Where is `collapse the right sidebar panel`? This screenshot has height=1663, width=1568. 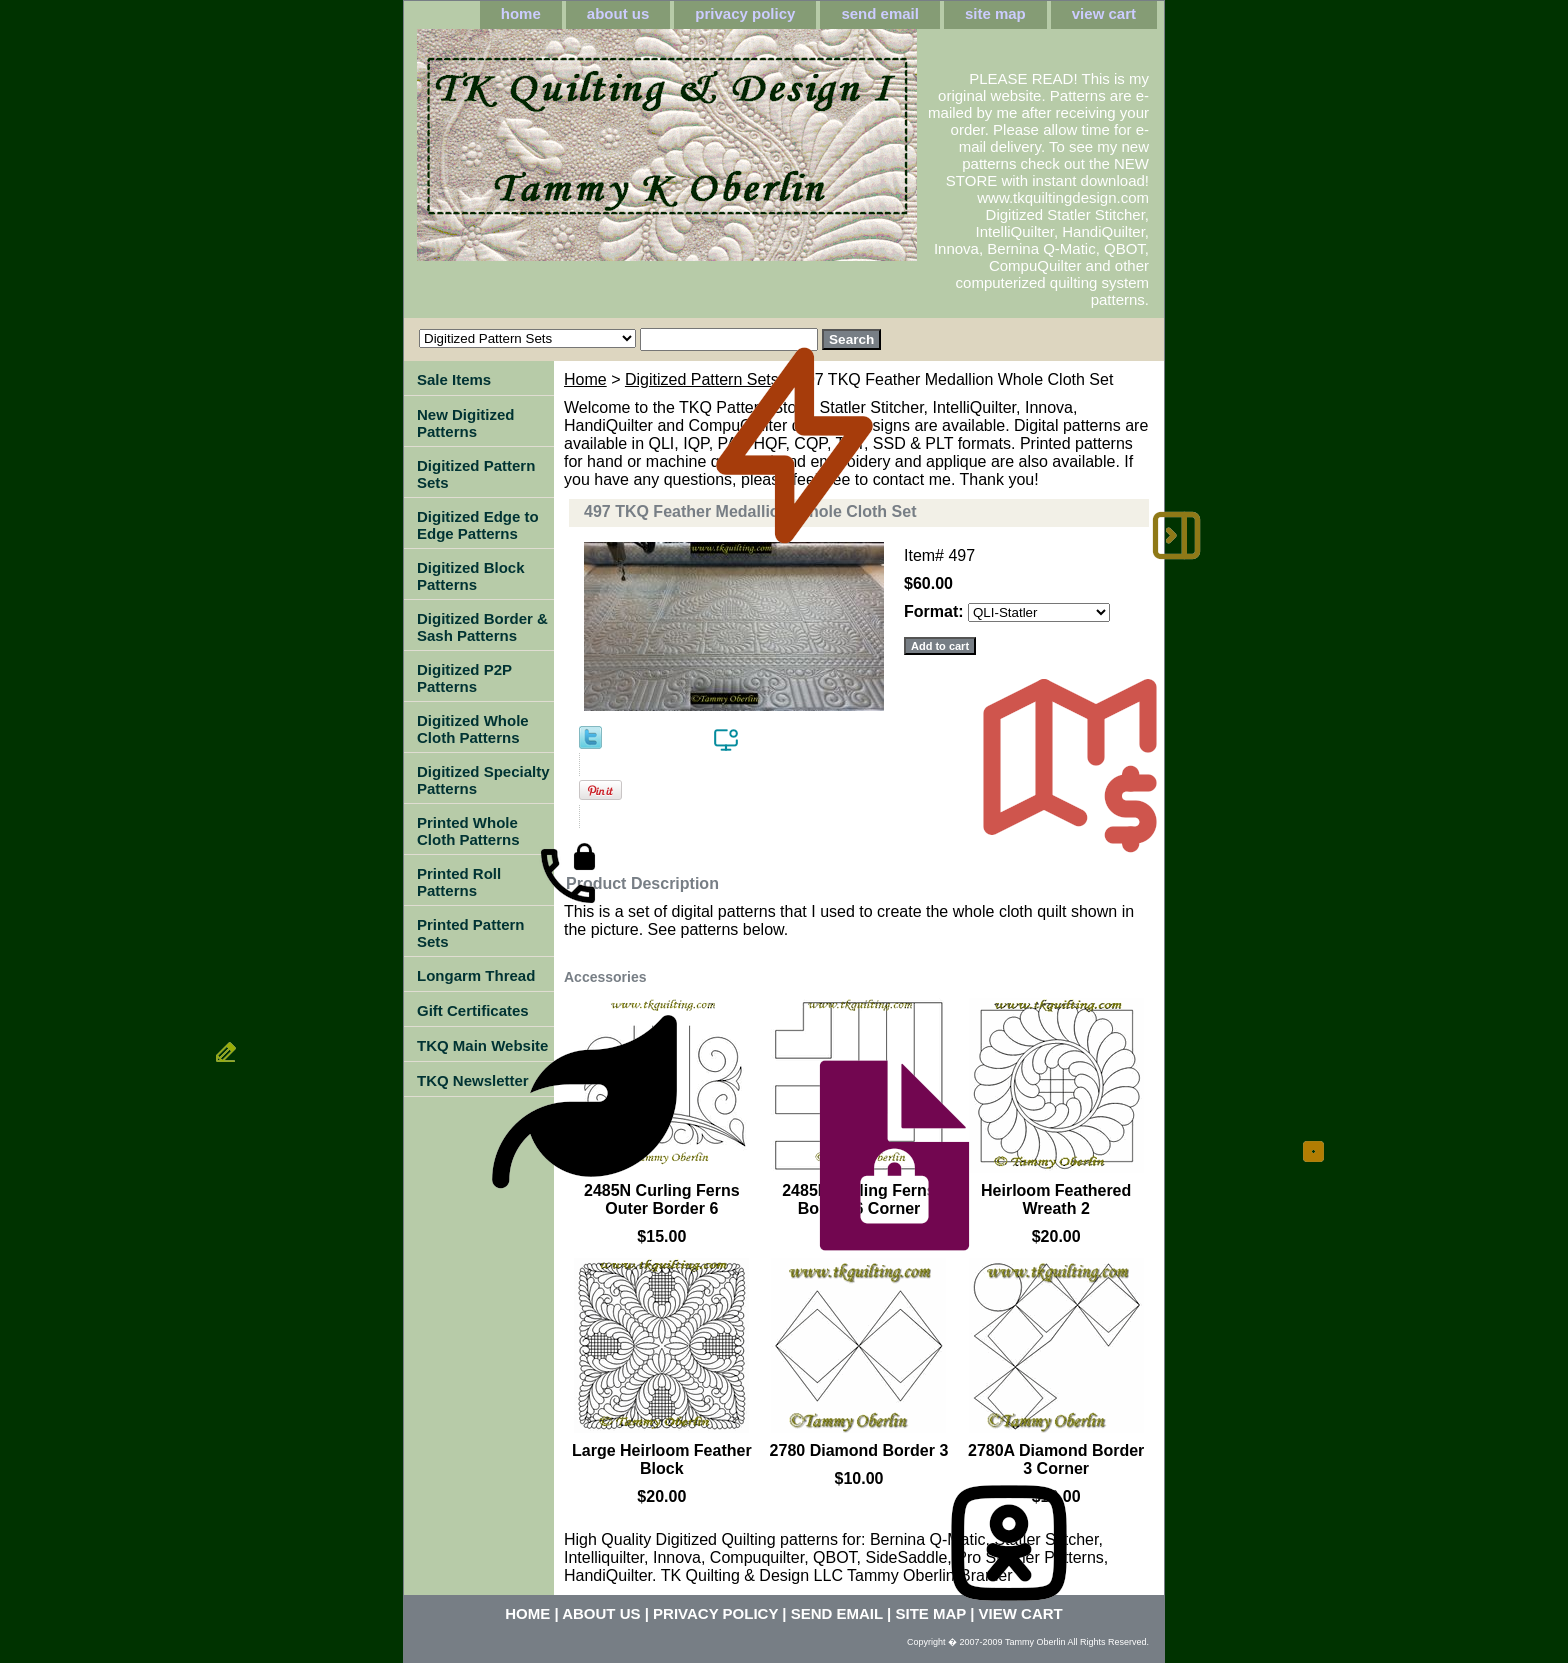 collapse the right sidebar panel is located at coordinates (1176, 535).